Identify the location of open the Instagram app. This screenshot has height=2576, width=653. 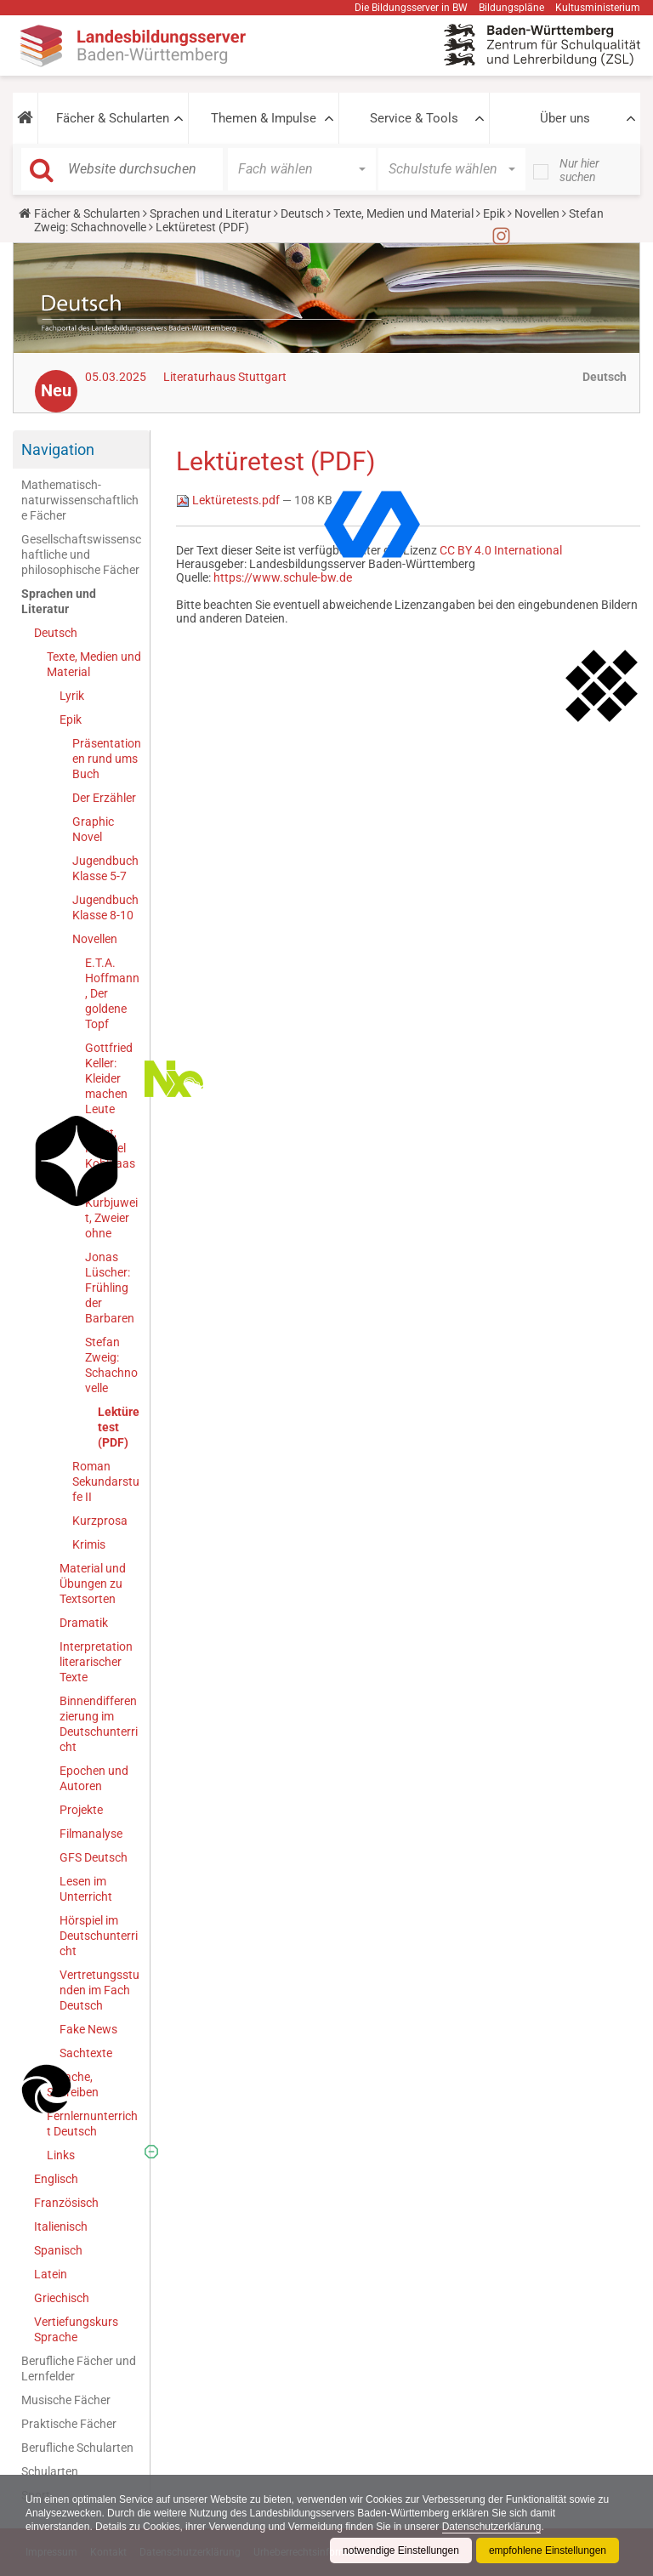
(501, 236).